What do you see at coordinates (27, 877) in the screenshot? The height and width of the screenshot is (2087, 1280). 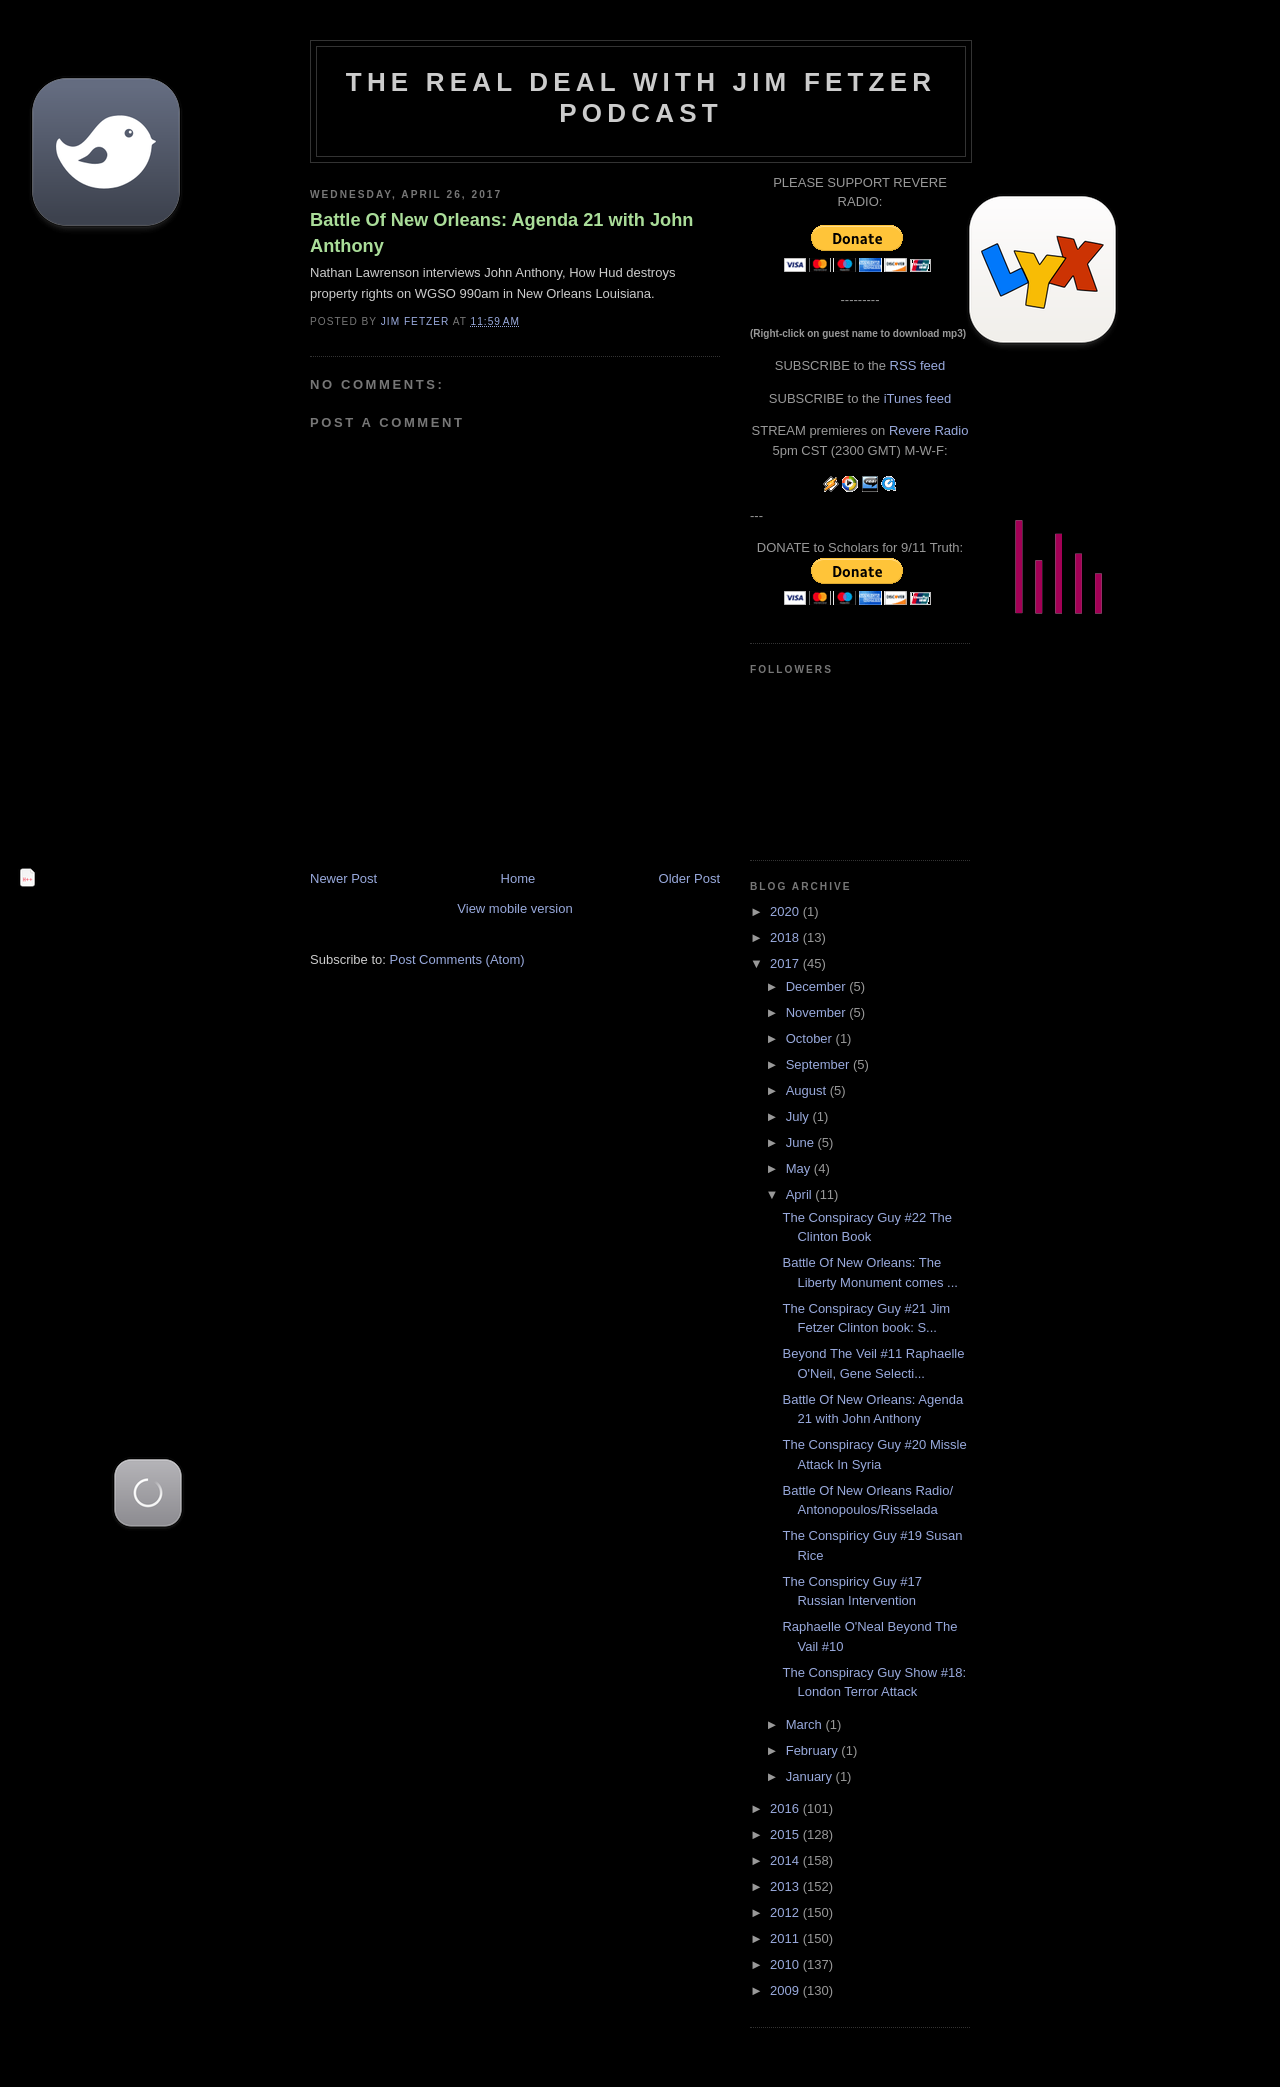 I see `c++ header file` at bounding box center [27, 877].